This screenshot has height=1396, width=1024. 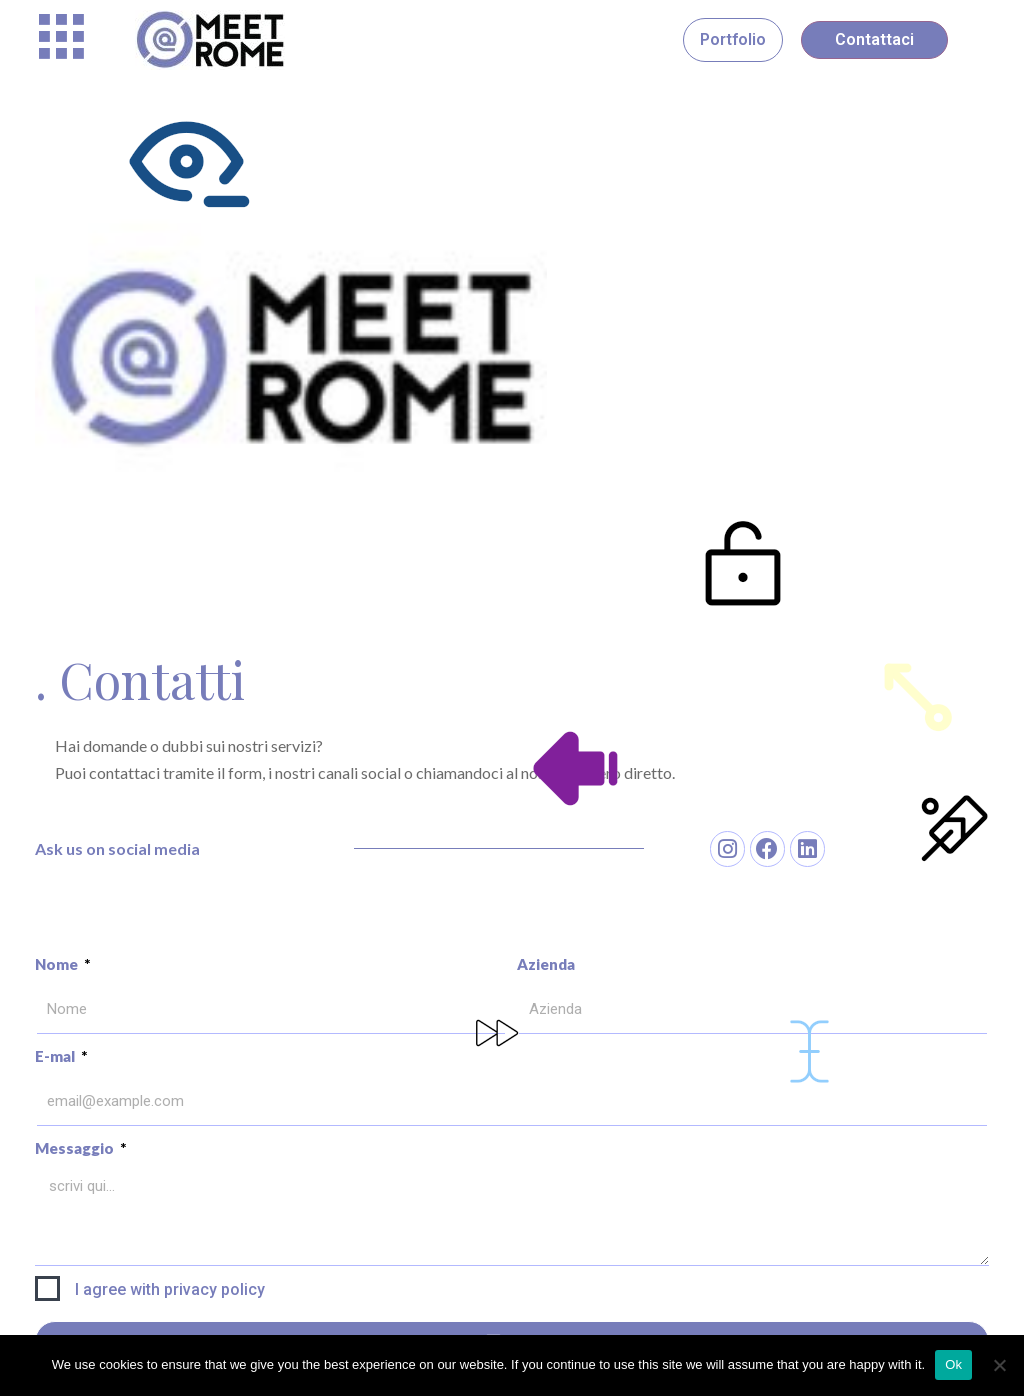 What do you see at coordinates (743, 568) in the screenshot?
I see `unlock this item or content` at bounding box center [743, 568].